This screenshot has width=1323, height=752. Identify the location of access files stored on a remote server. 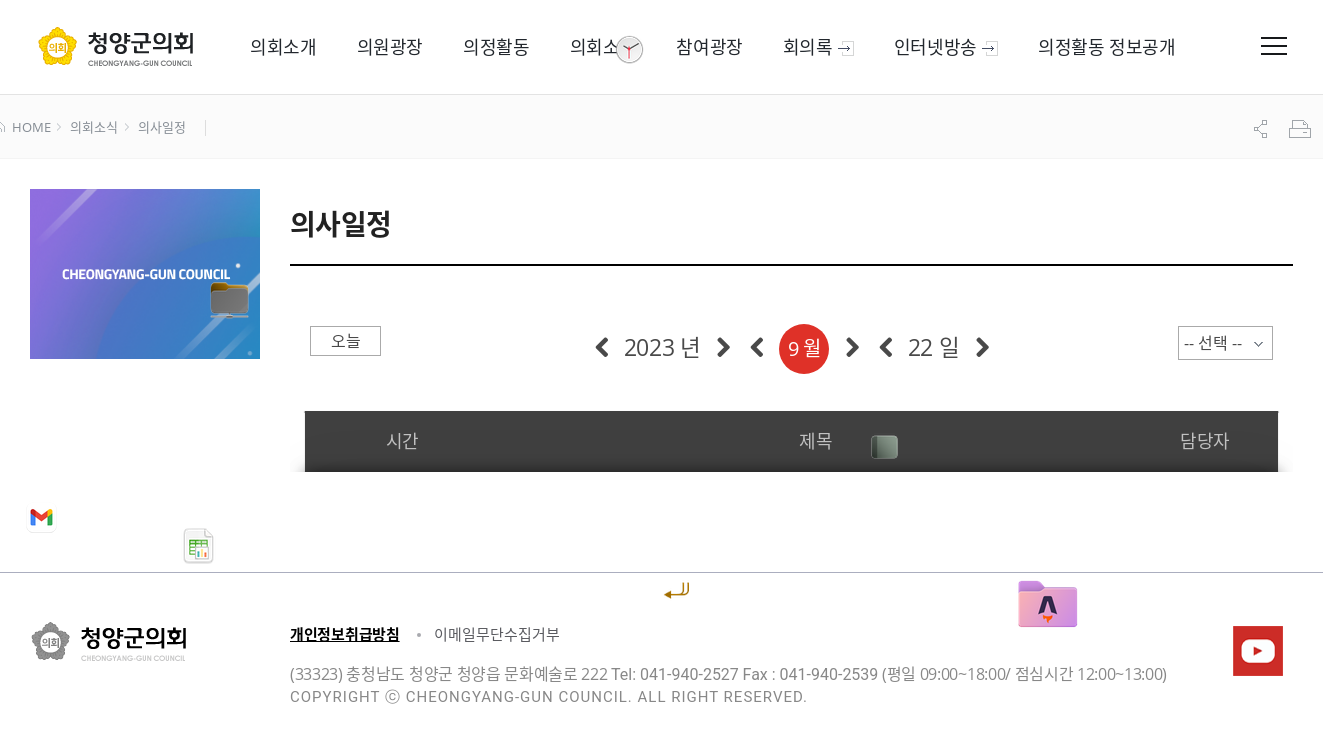
(229, 299).